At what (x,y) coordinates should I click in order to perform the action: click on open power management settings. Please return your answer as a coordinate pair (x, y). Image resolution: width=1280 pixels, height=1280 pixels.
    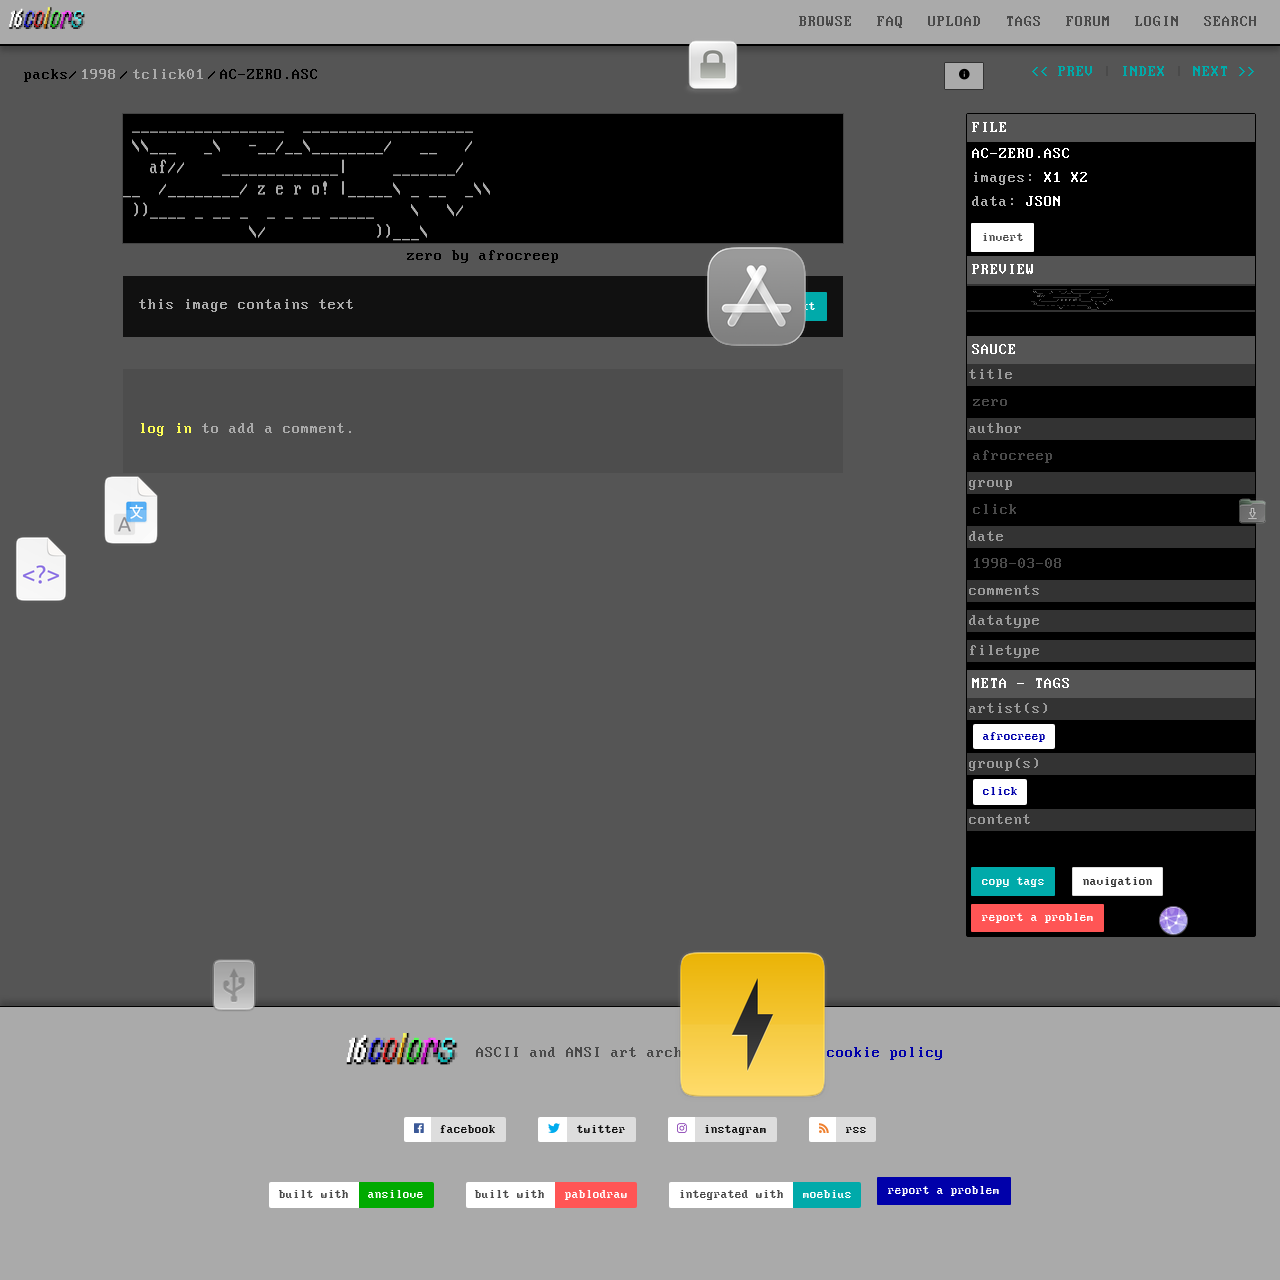
    Looking at the image, I should click on (752, 1024).